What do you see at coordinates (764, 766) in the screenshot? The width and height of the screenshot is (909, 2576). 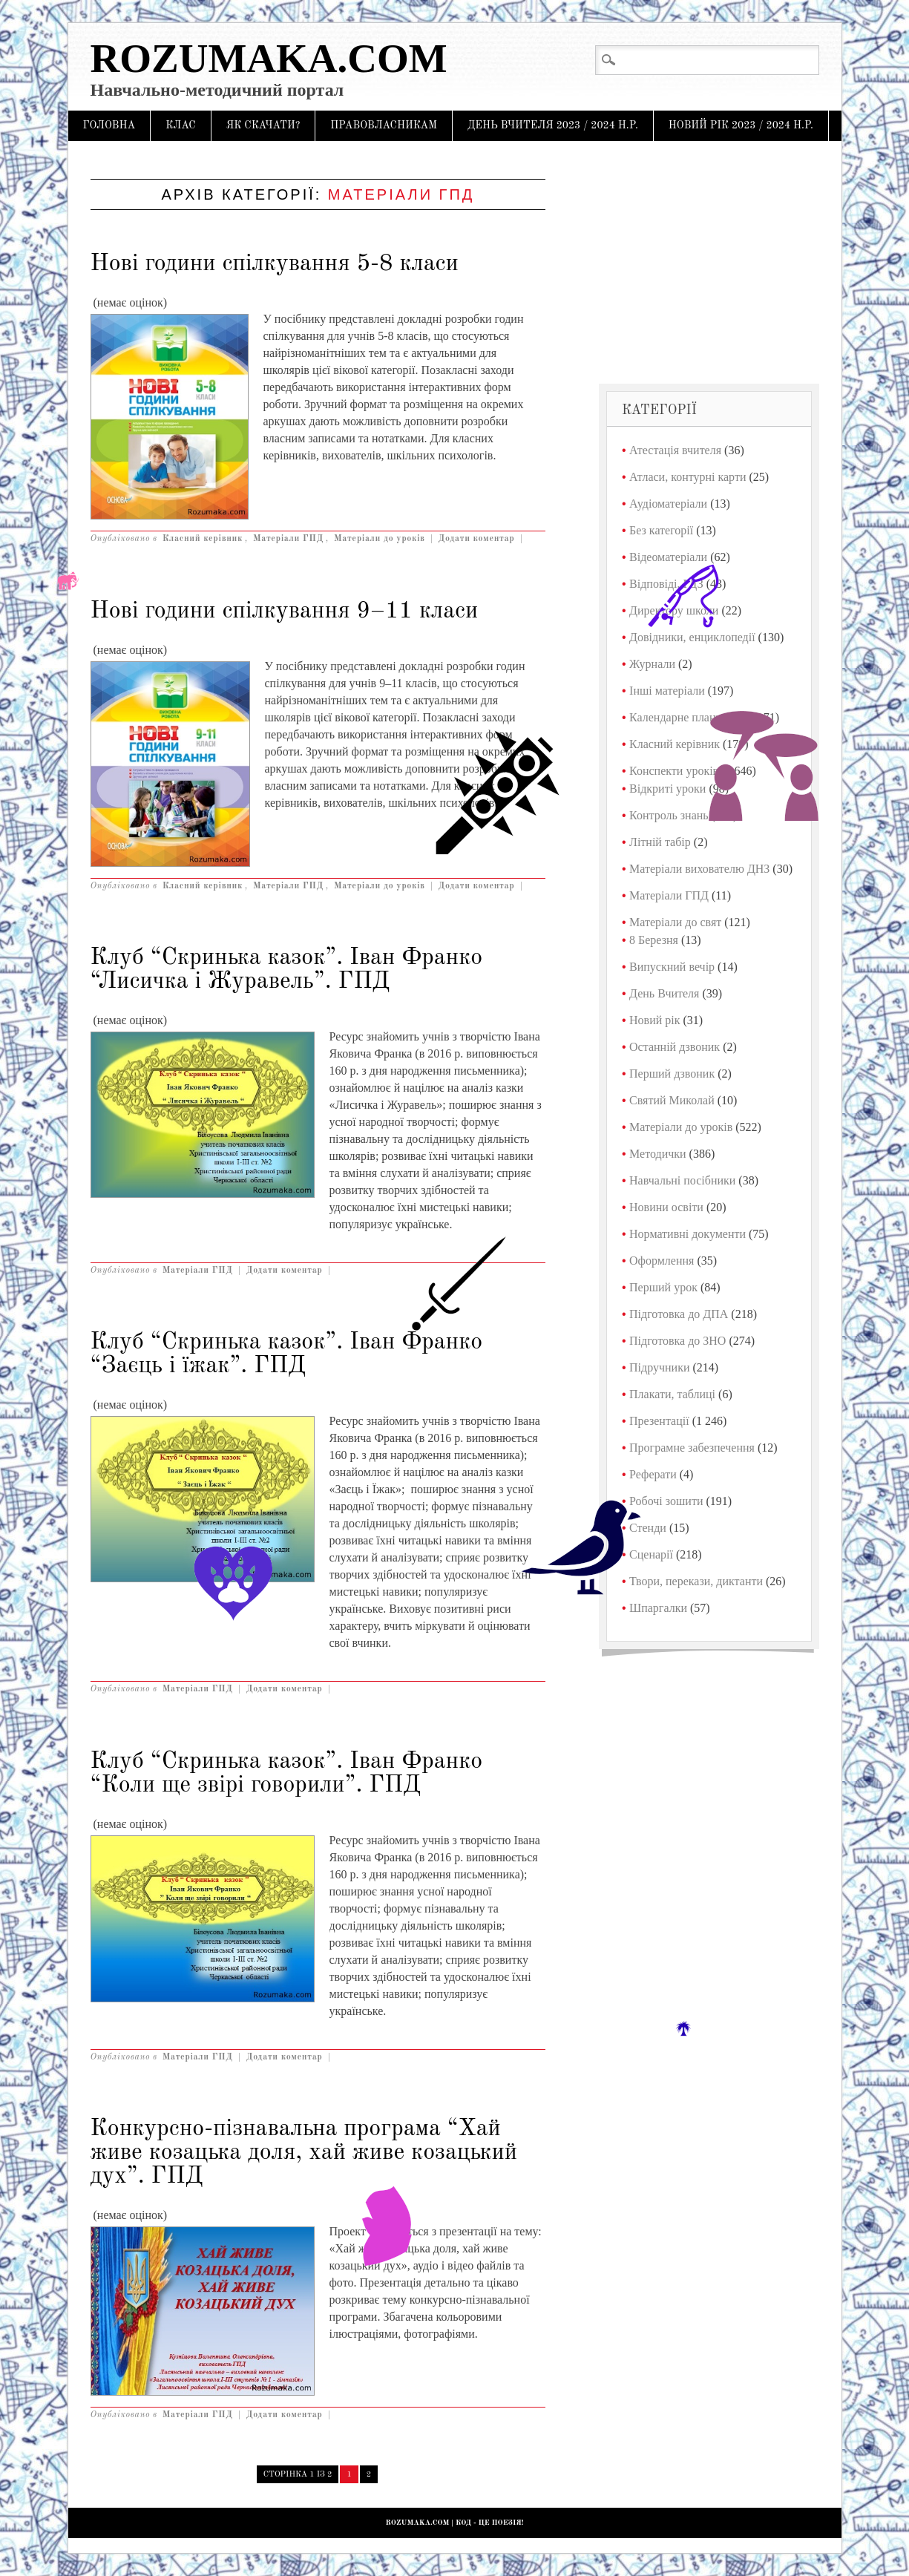 I see `open group discussion or chat` at bounding box center [764, 766].